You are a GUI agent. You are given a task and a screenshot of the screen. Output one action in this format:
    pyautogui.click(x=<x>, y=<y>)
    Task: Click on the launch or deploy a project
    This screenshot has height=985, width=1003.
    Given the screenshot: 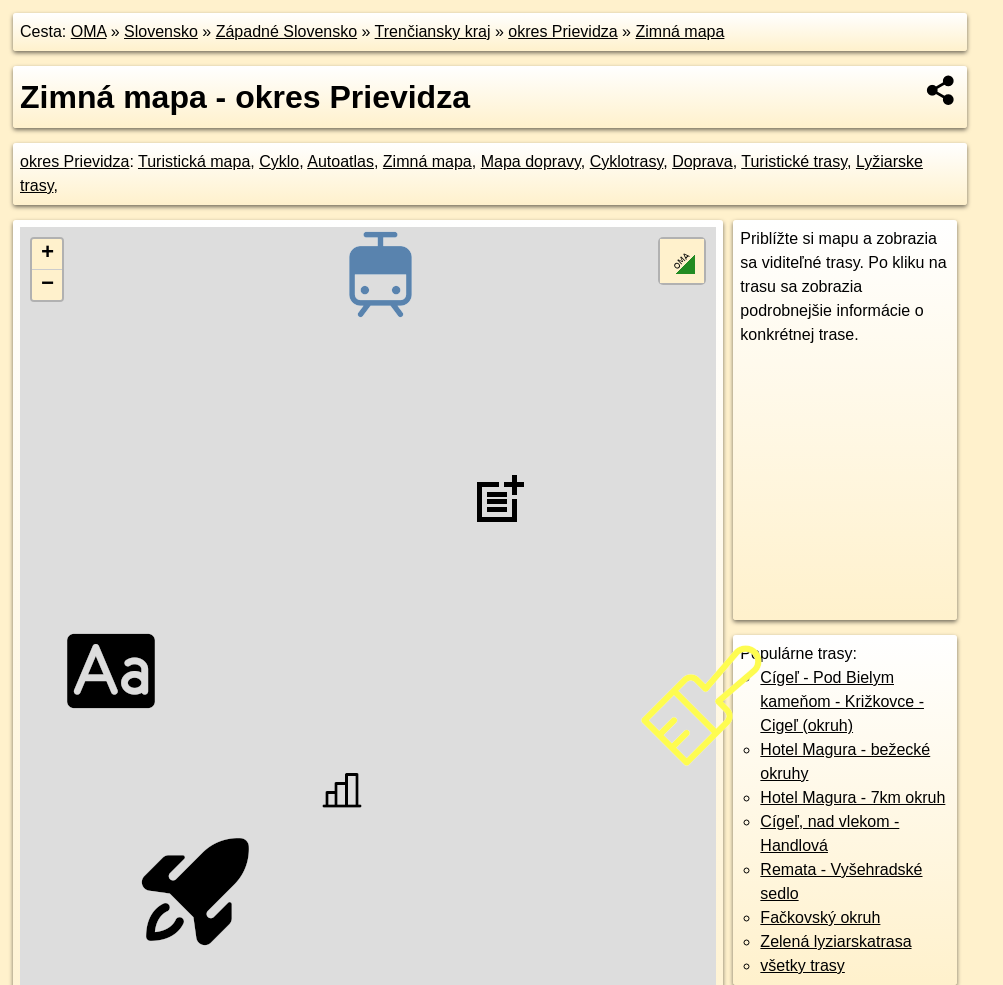 What is the action you would take?
    pyautogui.click(x=197, y=889)
    